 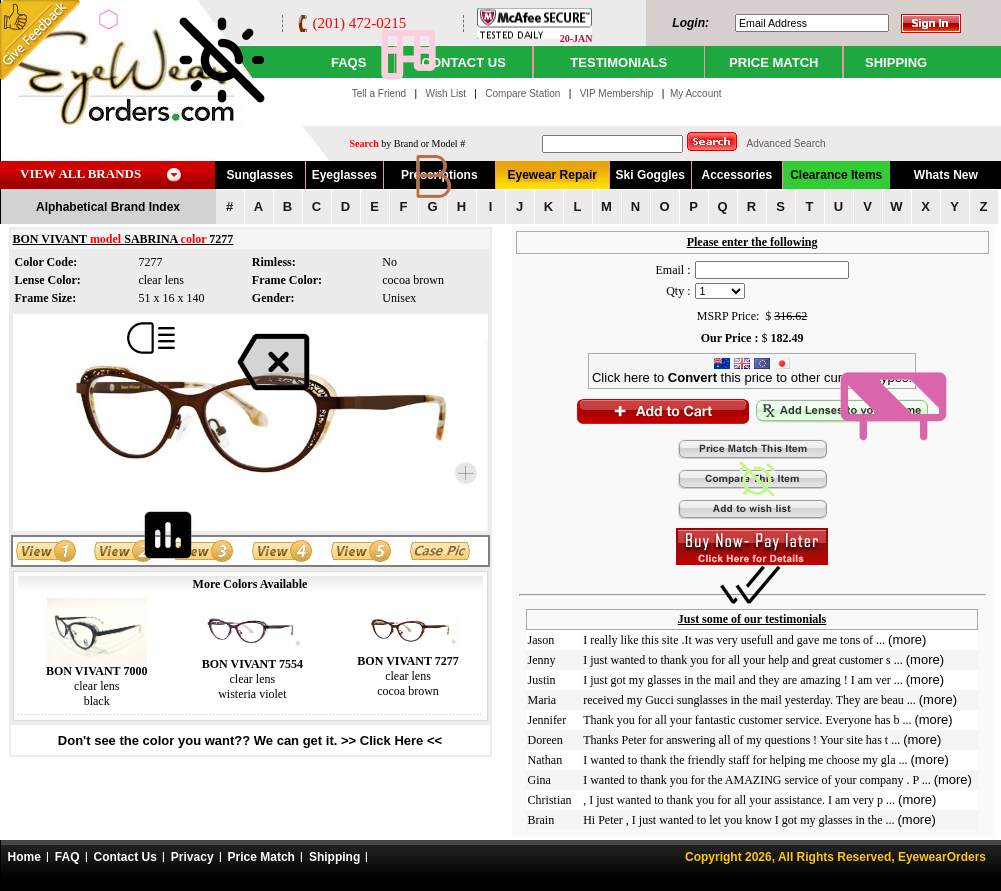 I want to click on toggle vehicle headlights on/off, so click(x=151, y=338).